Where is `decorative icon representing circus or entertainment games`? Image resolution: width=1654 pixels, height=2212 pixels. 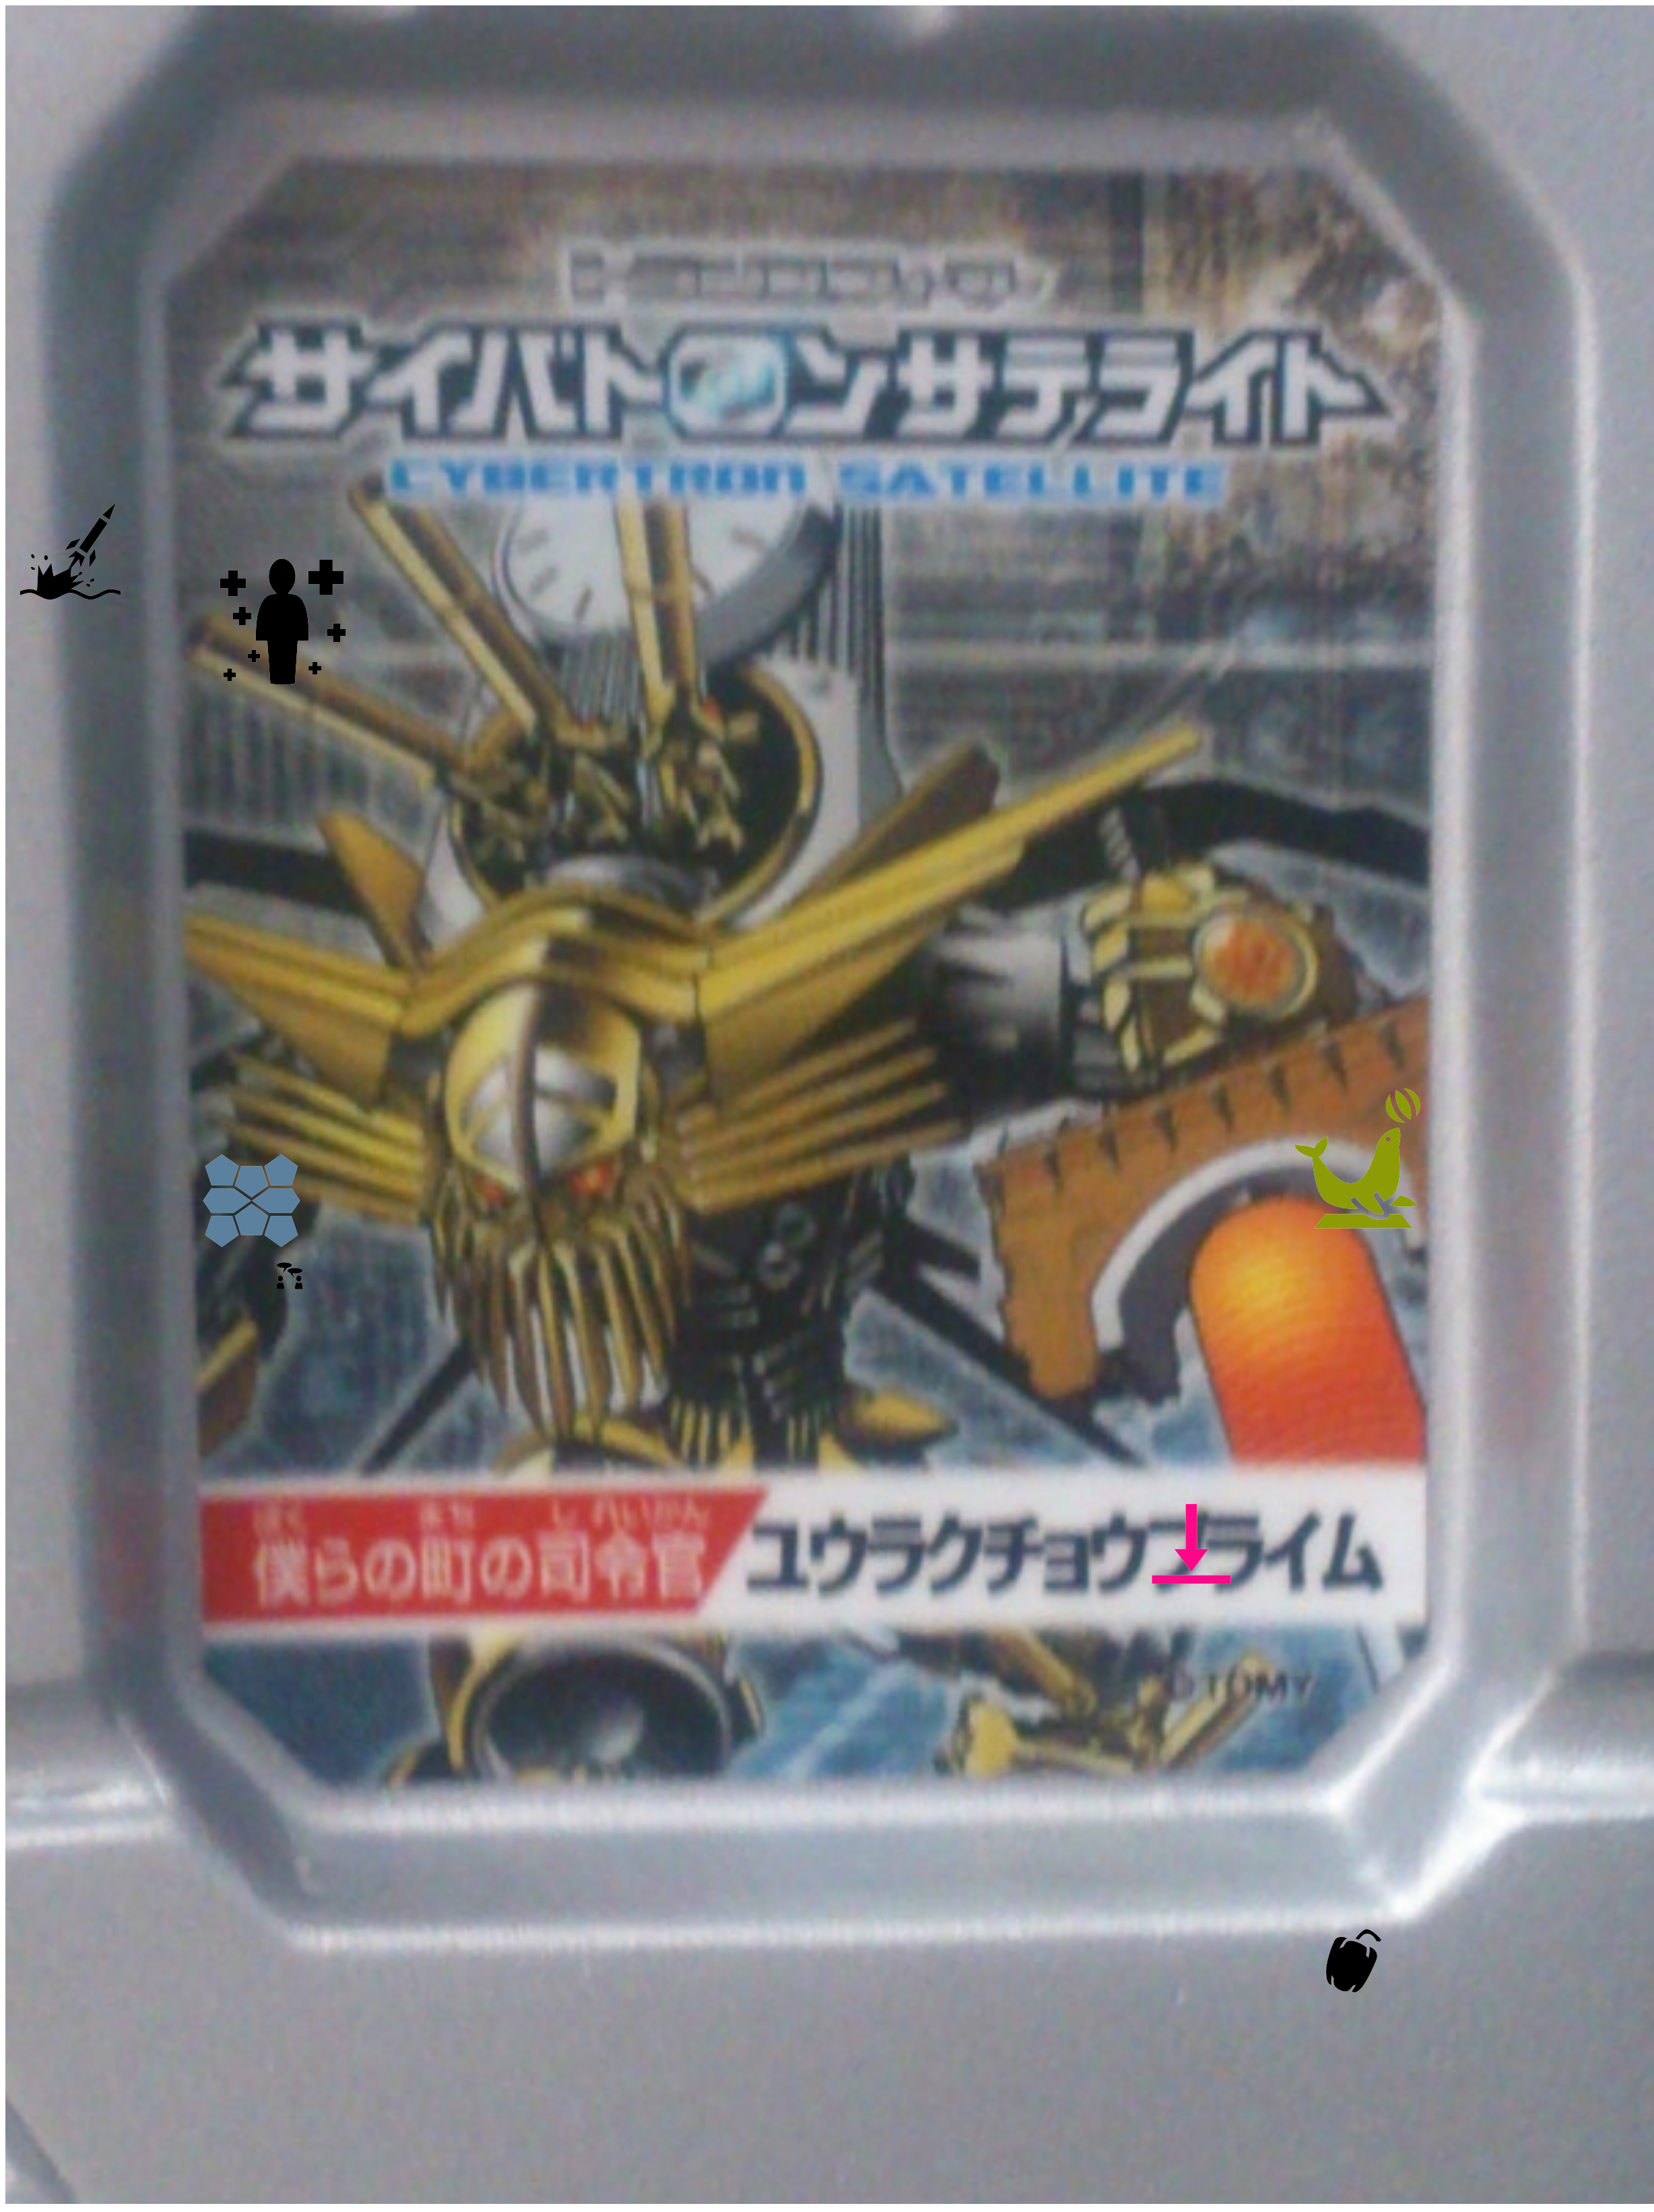 decorative icon representing circus or entertainment games is located at coordinates (1363, 1157).